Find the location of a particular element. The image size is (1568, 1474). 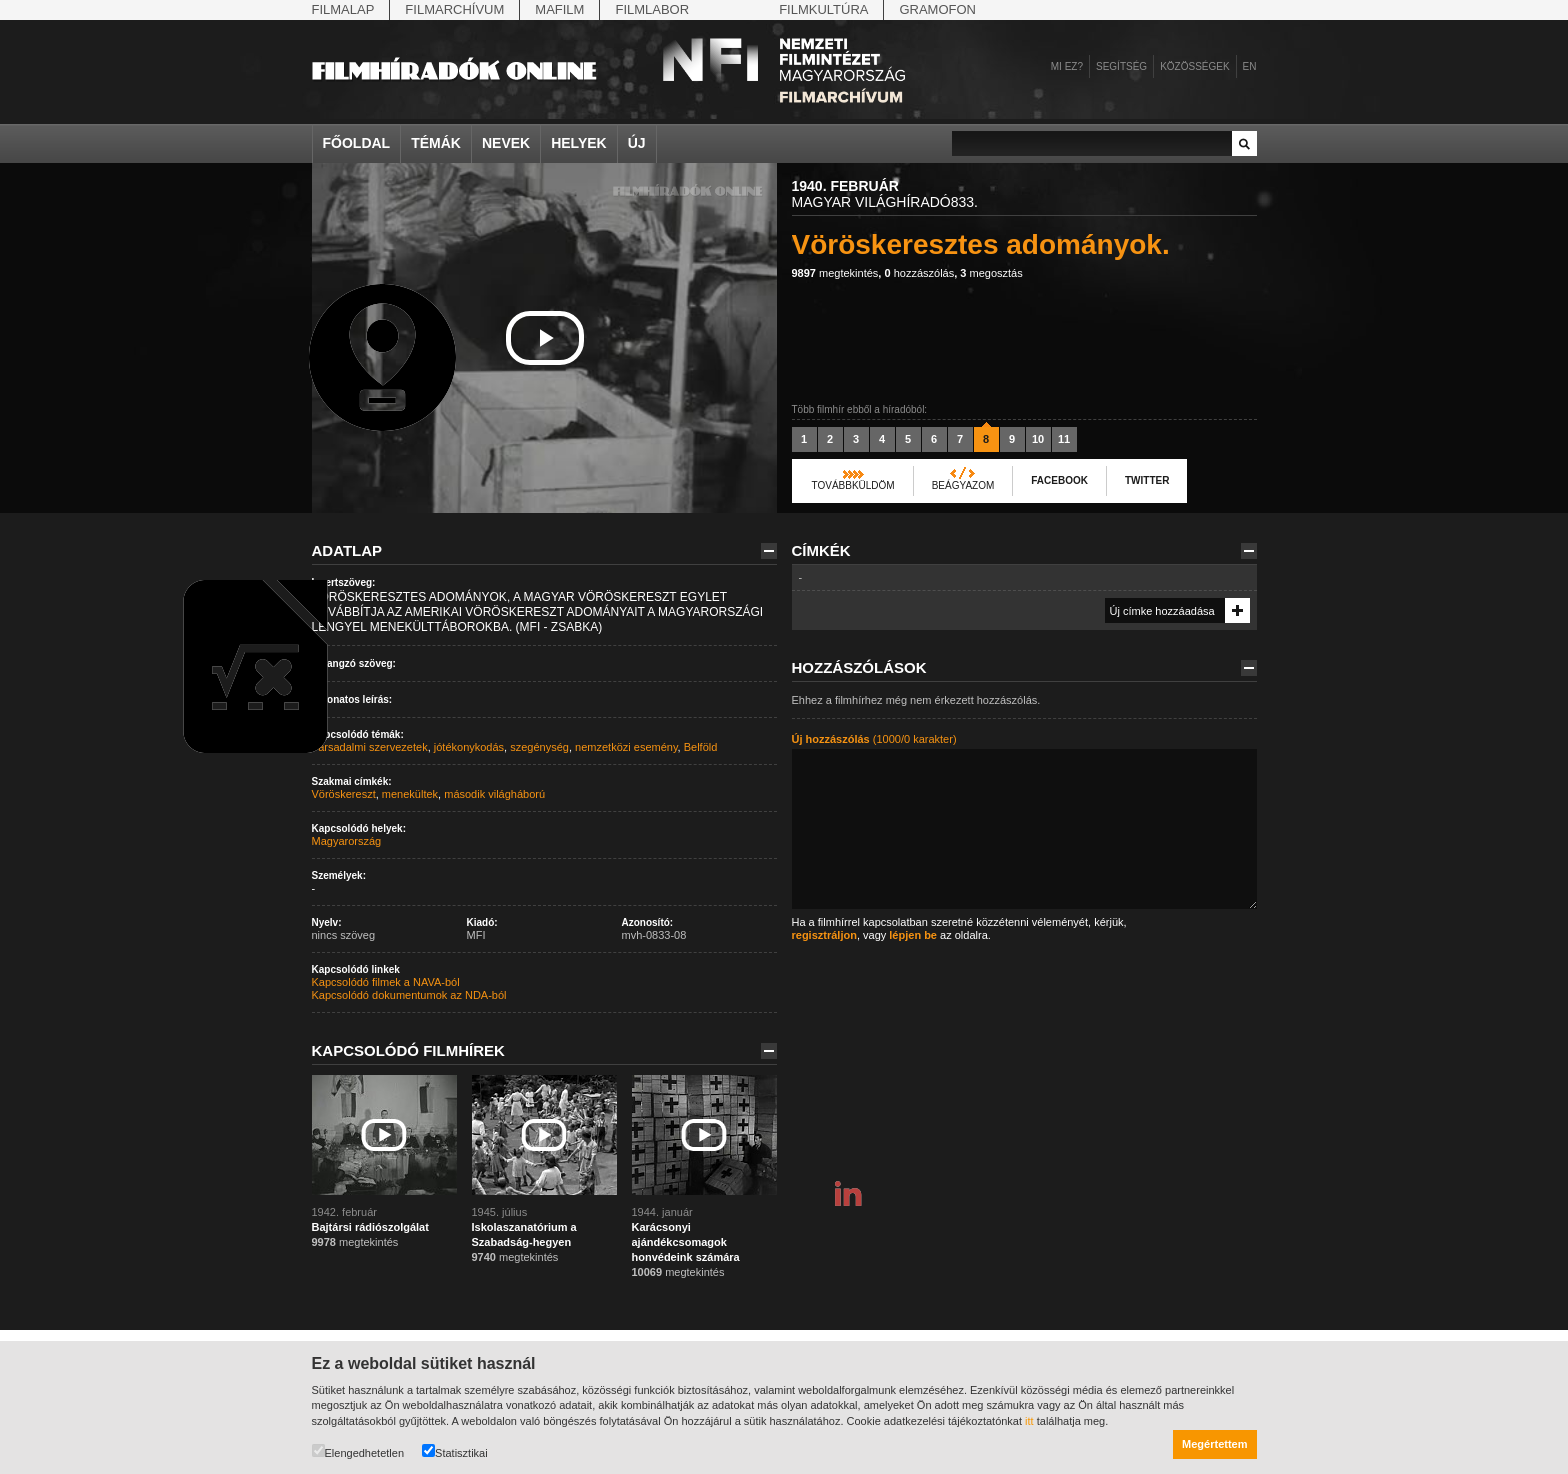

maplibre mapping library logo is located at coordinates (382, 357).